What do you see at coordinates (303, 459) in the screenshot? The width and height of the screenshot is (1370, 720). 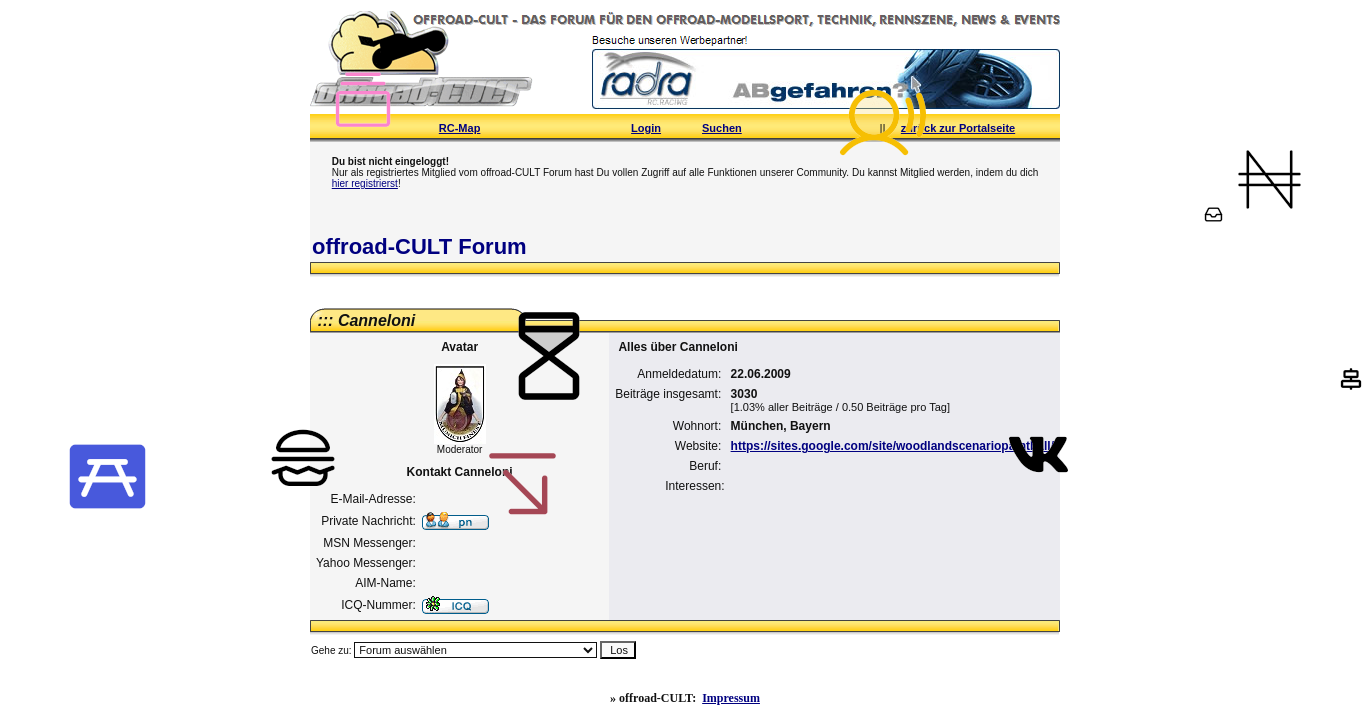 I see `food or restaurant category` at bounding box center [303, 459].